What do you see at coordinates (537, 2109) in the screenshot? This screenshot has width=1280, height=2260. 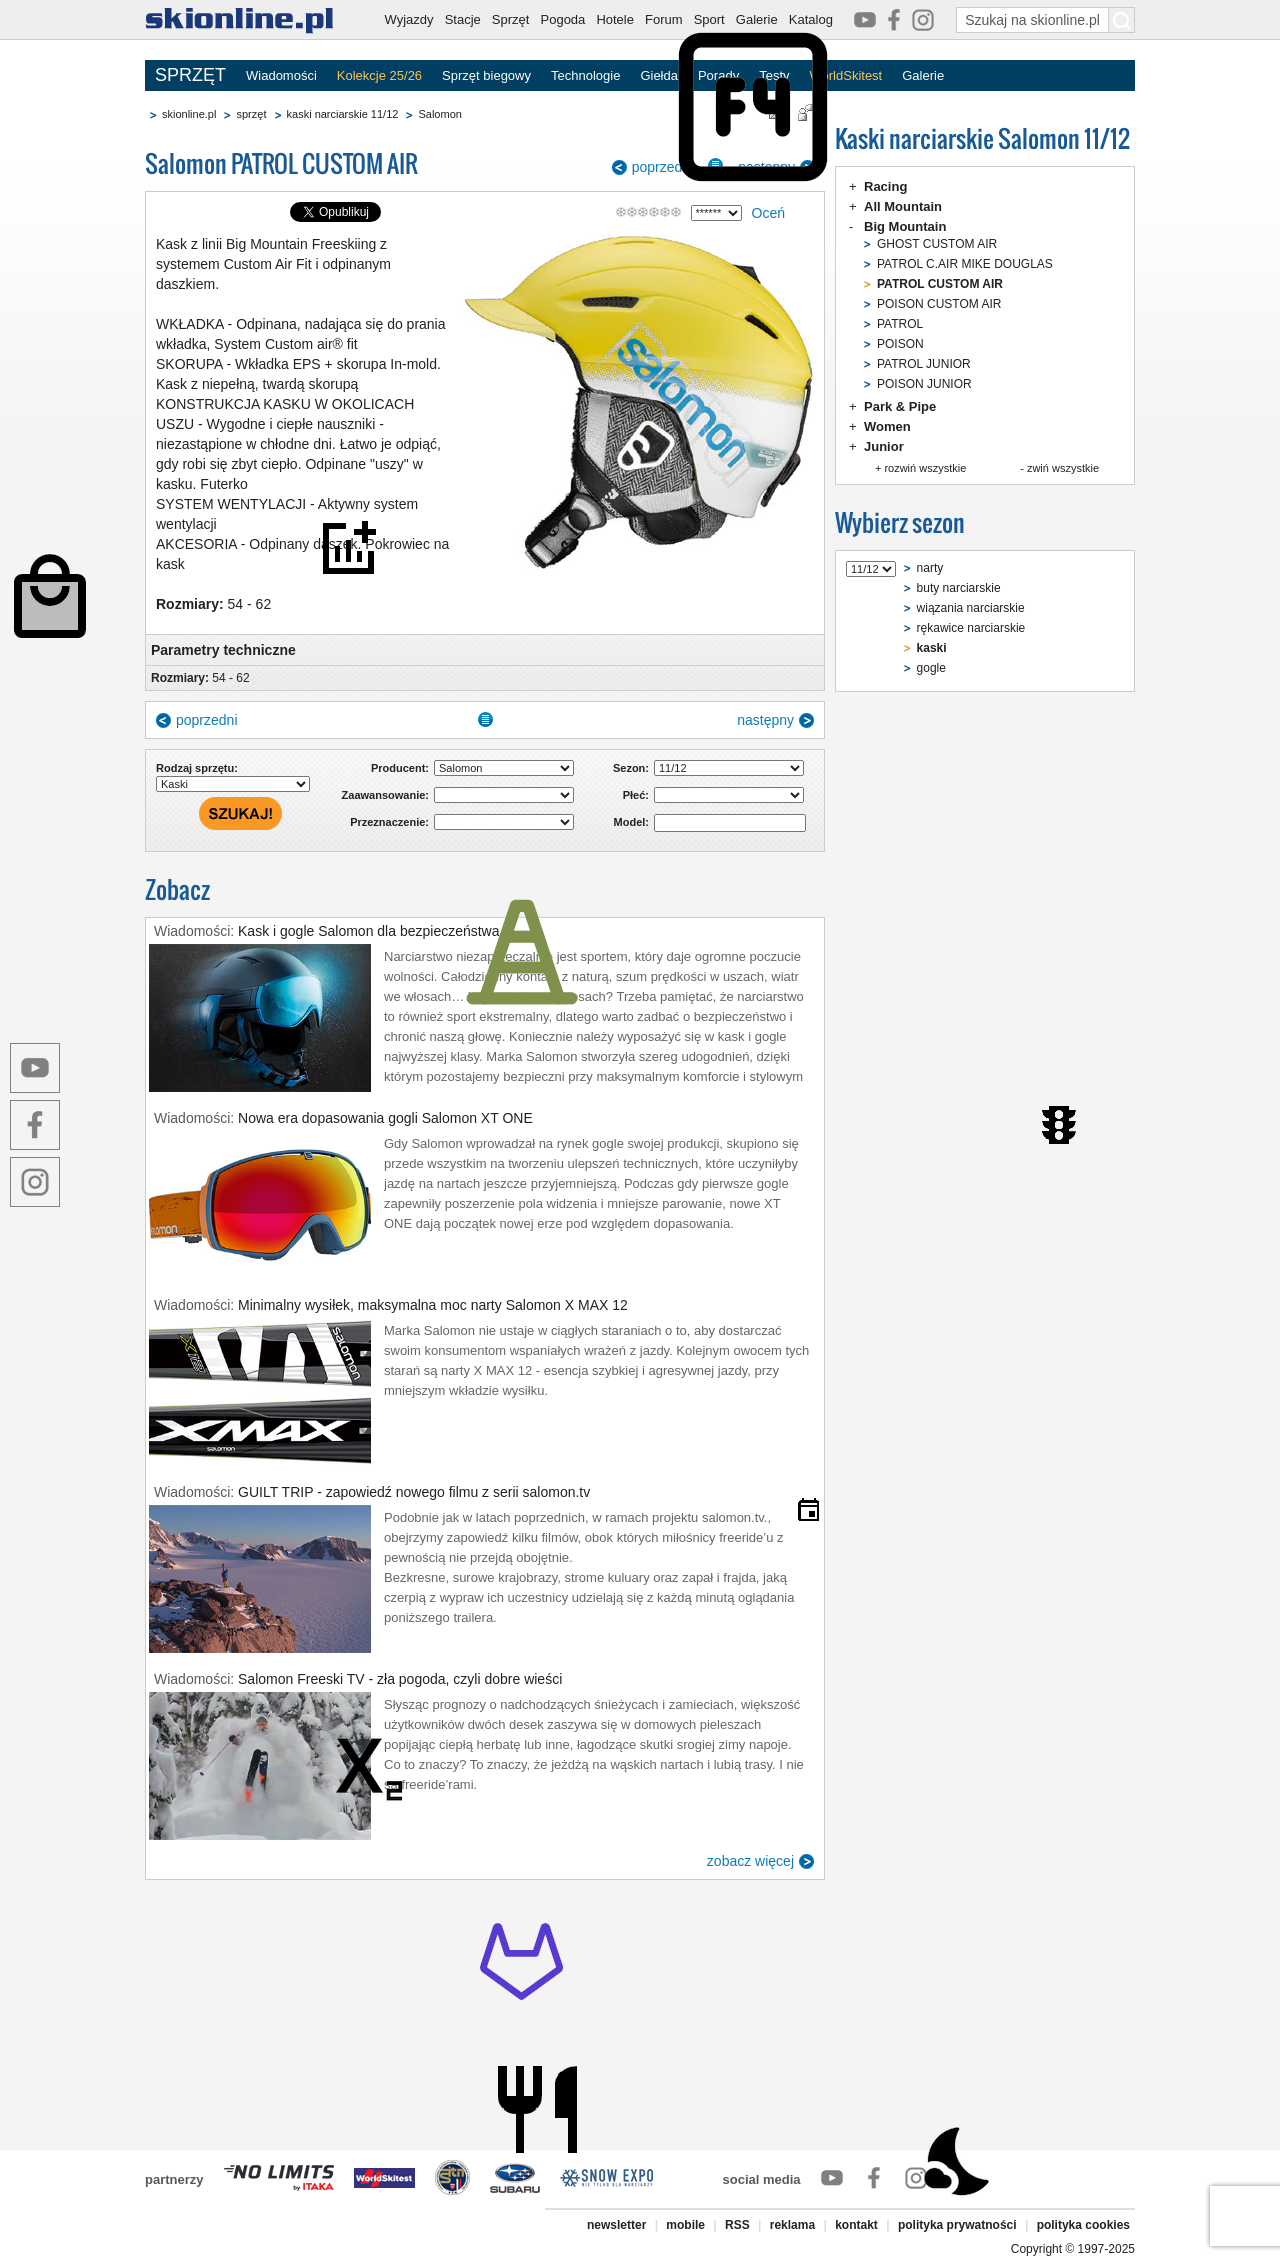 I see `find nearby restaurants` at bounding box center [537, 2109].